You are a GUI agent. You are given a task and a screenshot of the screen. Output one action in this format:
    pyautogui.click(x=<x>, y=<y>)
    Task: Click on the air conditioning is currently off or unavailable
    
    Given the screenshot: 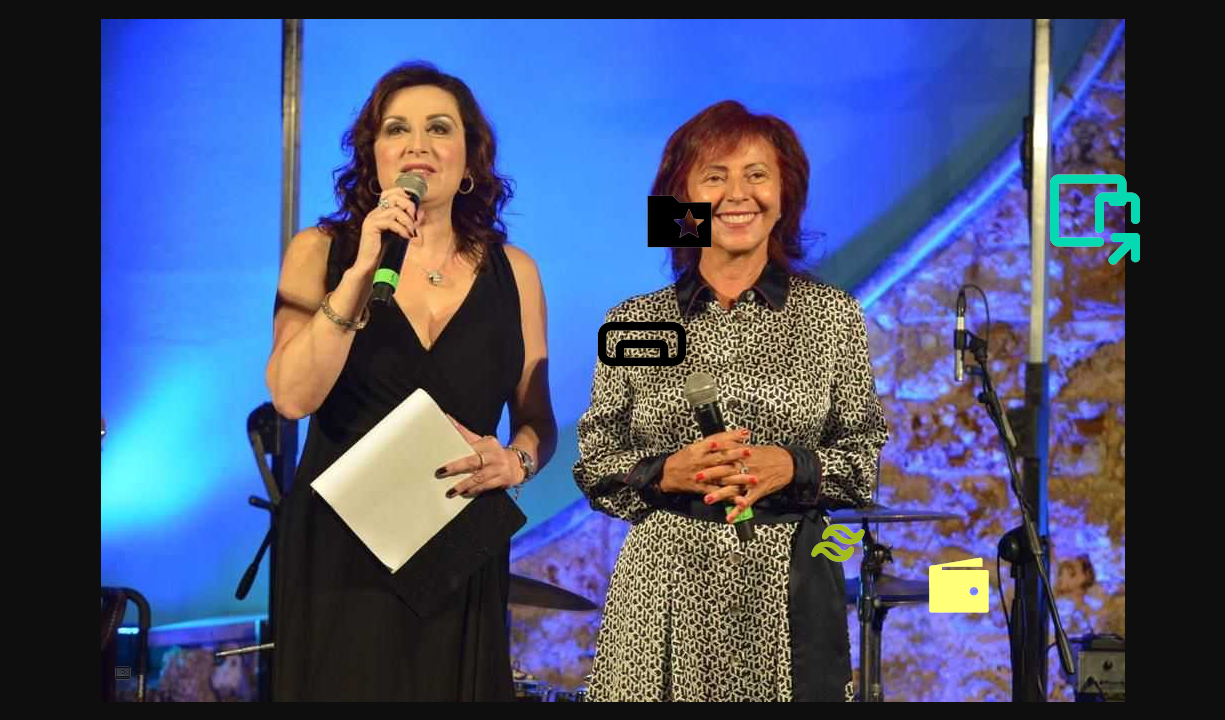 What is the action you would take?
    pyautogui.click(x=642, y=344)
    